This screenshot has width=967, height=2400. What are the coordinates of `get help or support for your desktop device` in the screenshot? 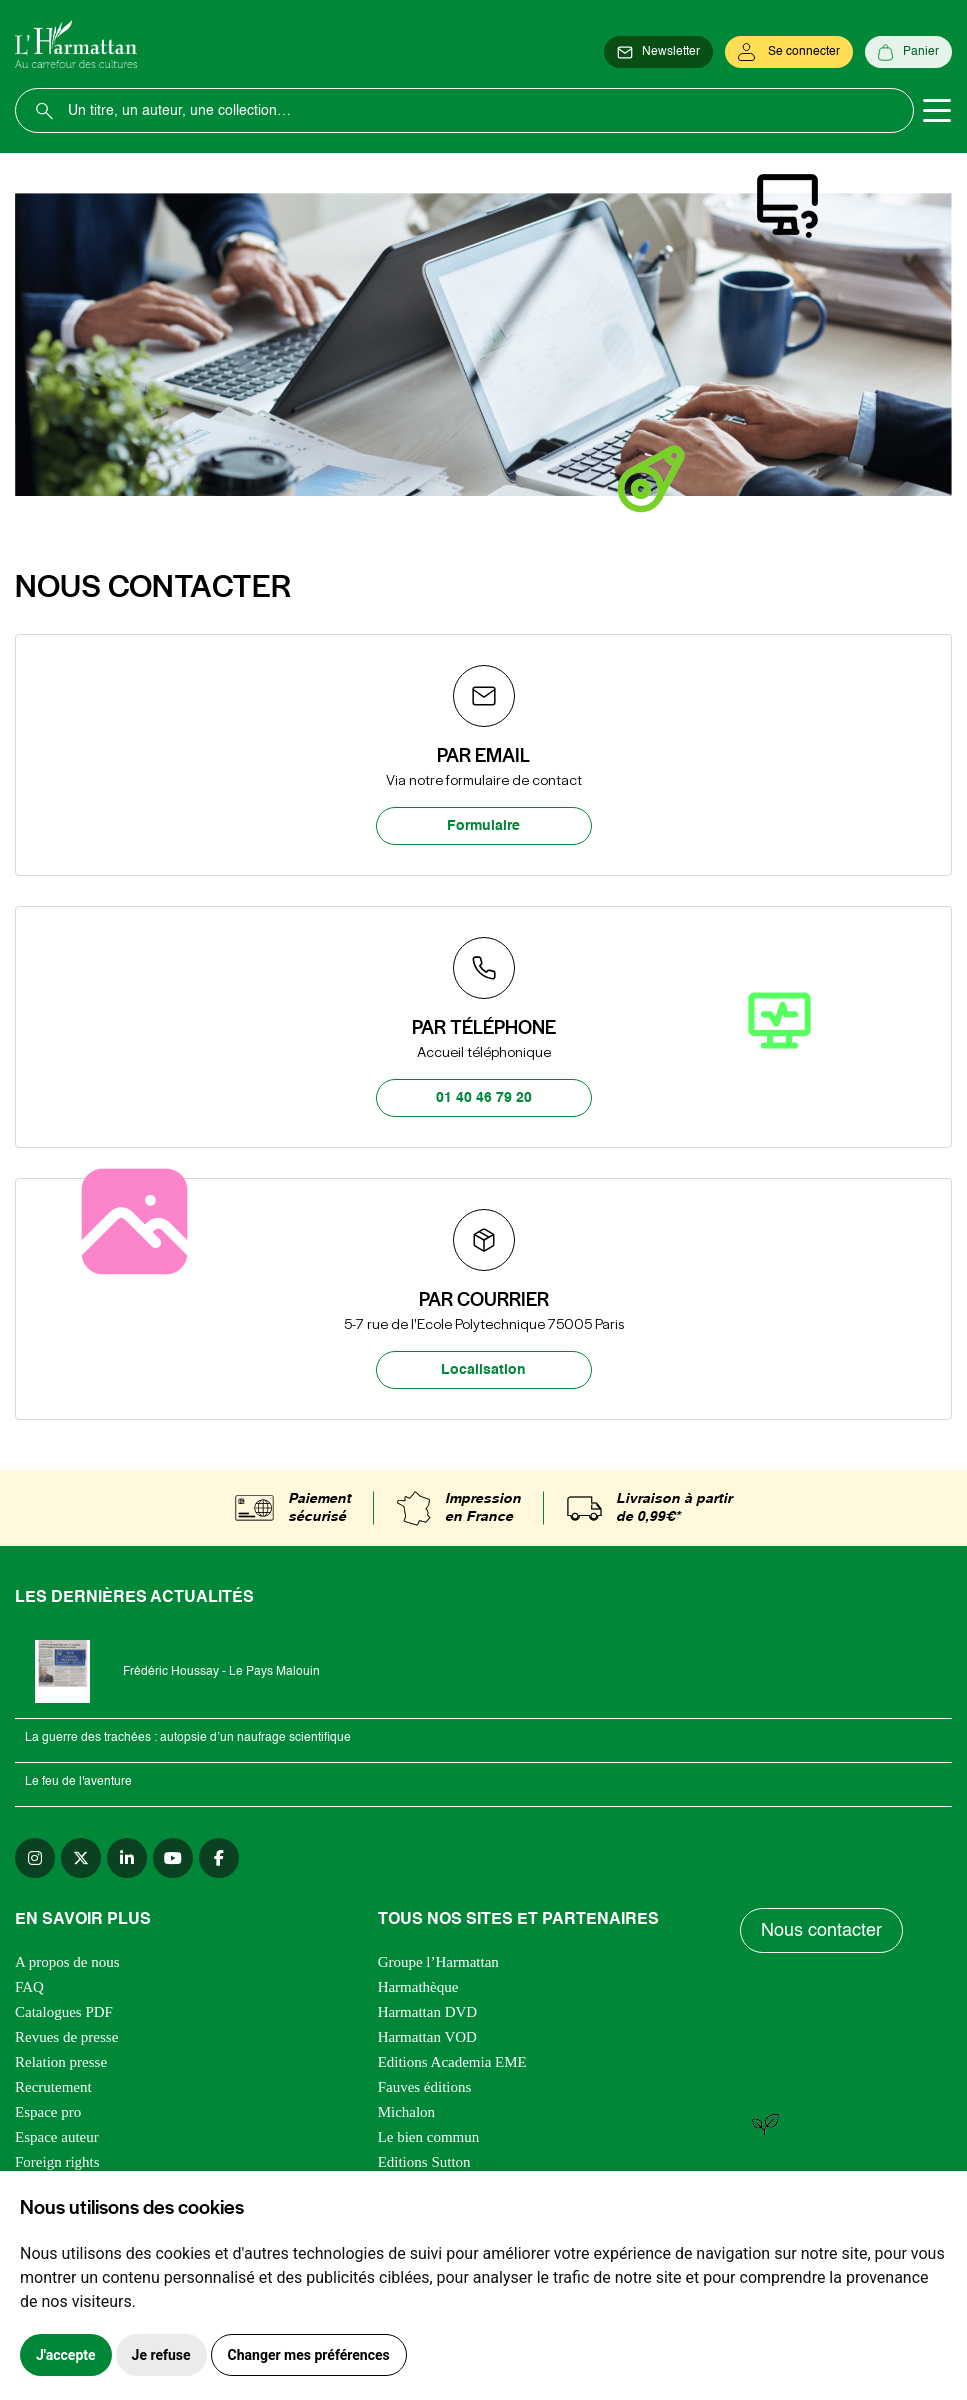 It's located at (787, 204).